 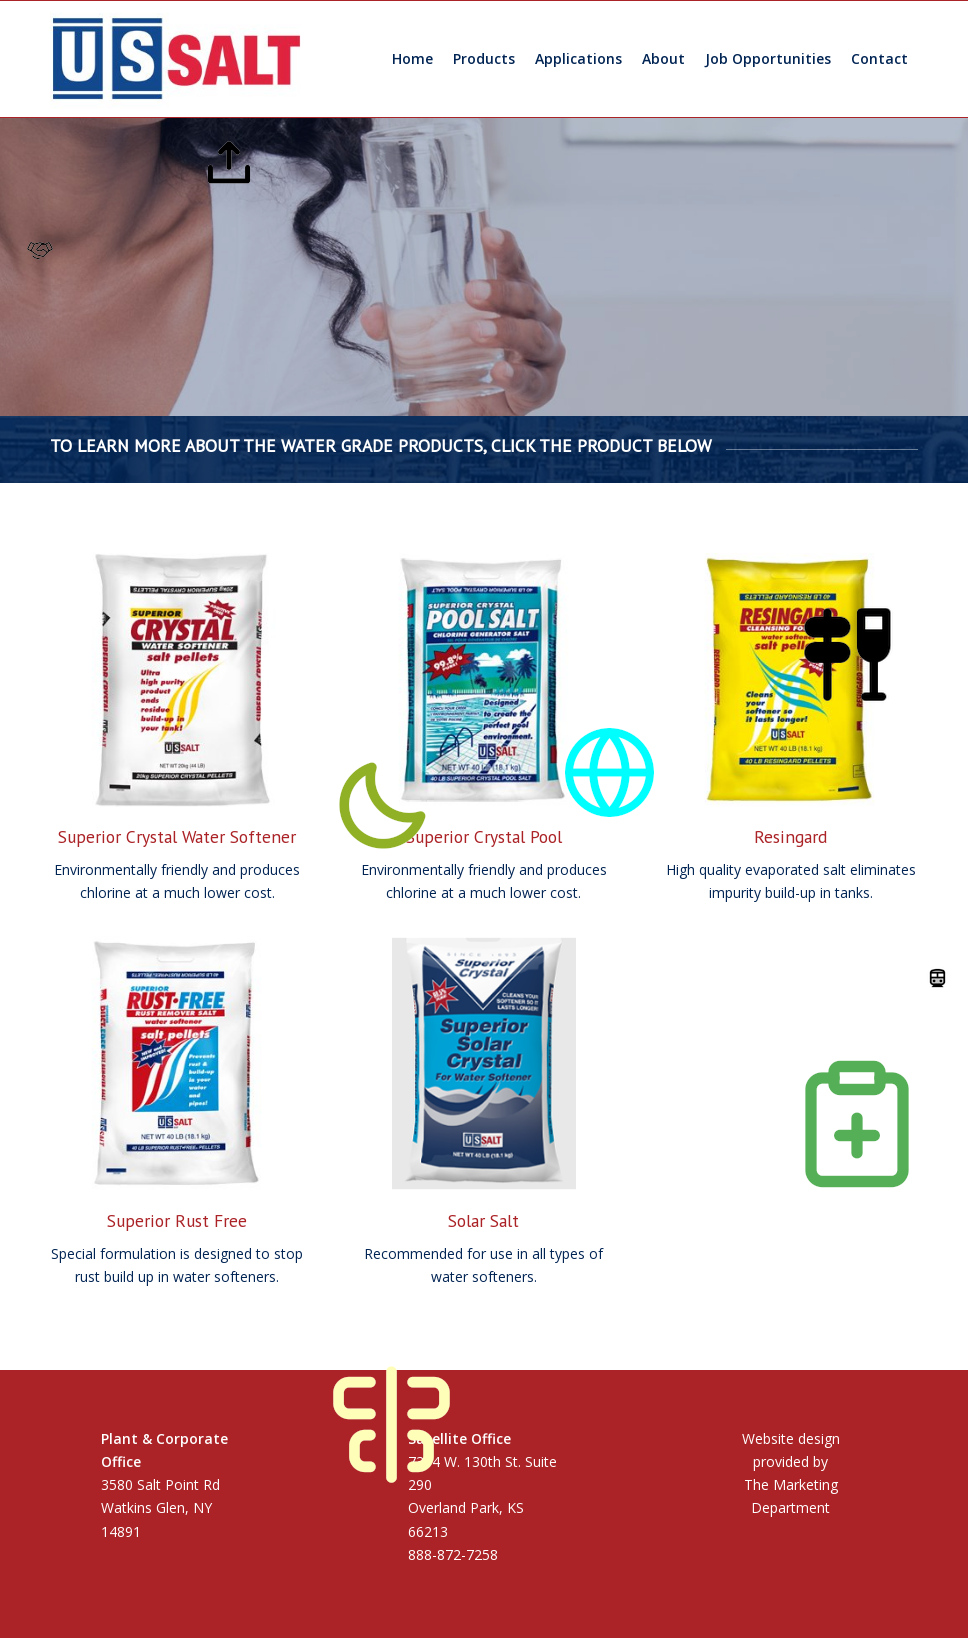 What do you see at coordinates (380, 808) in the screenshot?
I see `toggle dark mode or night theme` at bounding box center [380, 808].